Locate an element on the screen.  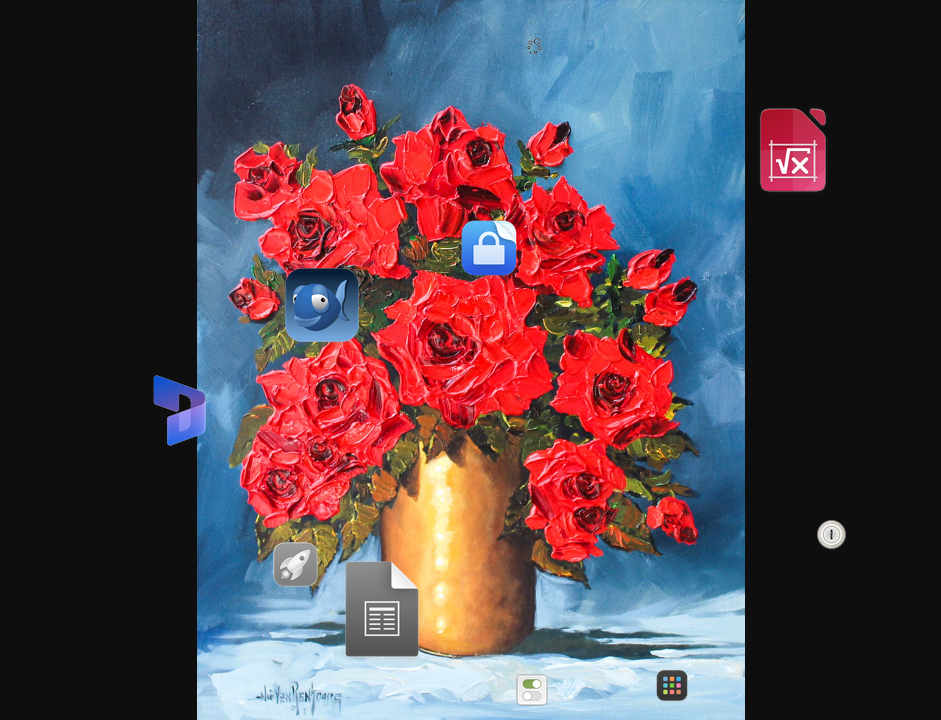
open gnome tweaks settings is located at coordinates (532, 690).